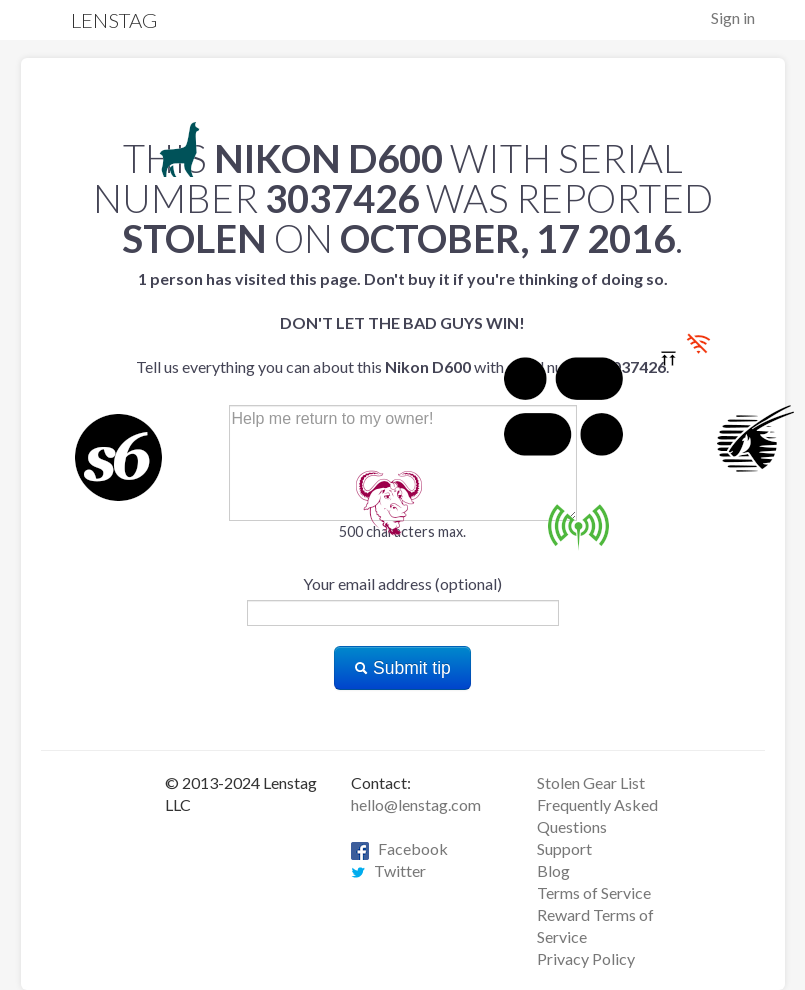  Describe the element at coordinates (578, 527) in the screenshot. I see `eclipse mosquitto MQTT broker logo` at that location.